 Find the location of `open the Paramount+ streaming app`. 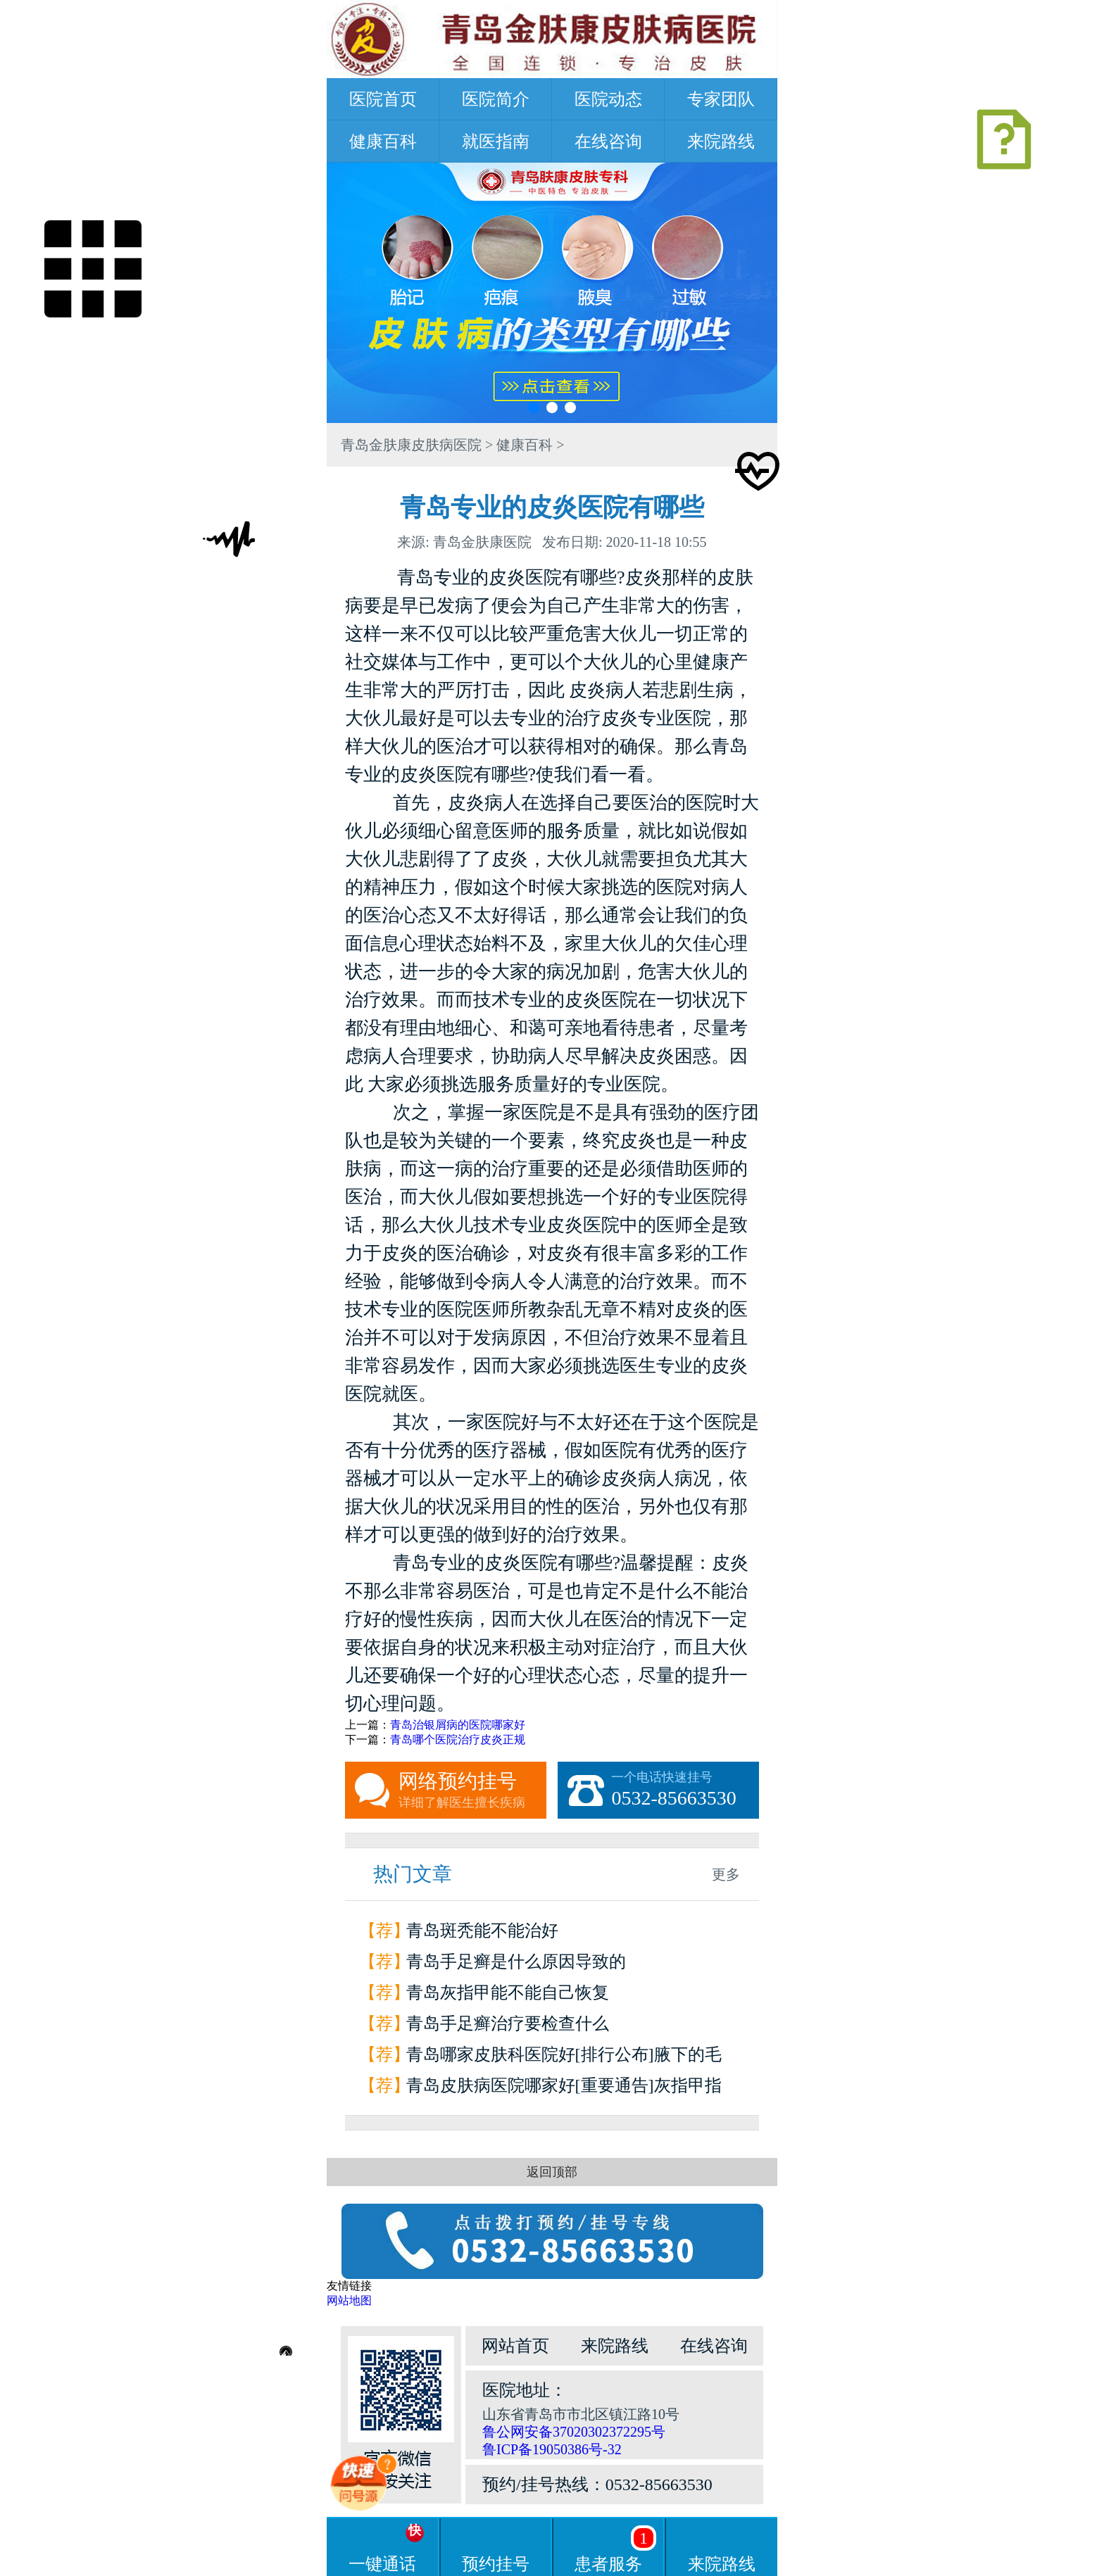

open the Paramount+ streaming app is located at coordinates (286, 2351).